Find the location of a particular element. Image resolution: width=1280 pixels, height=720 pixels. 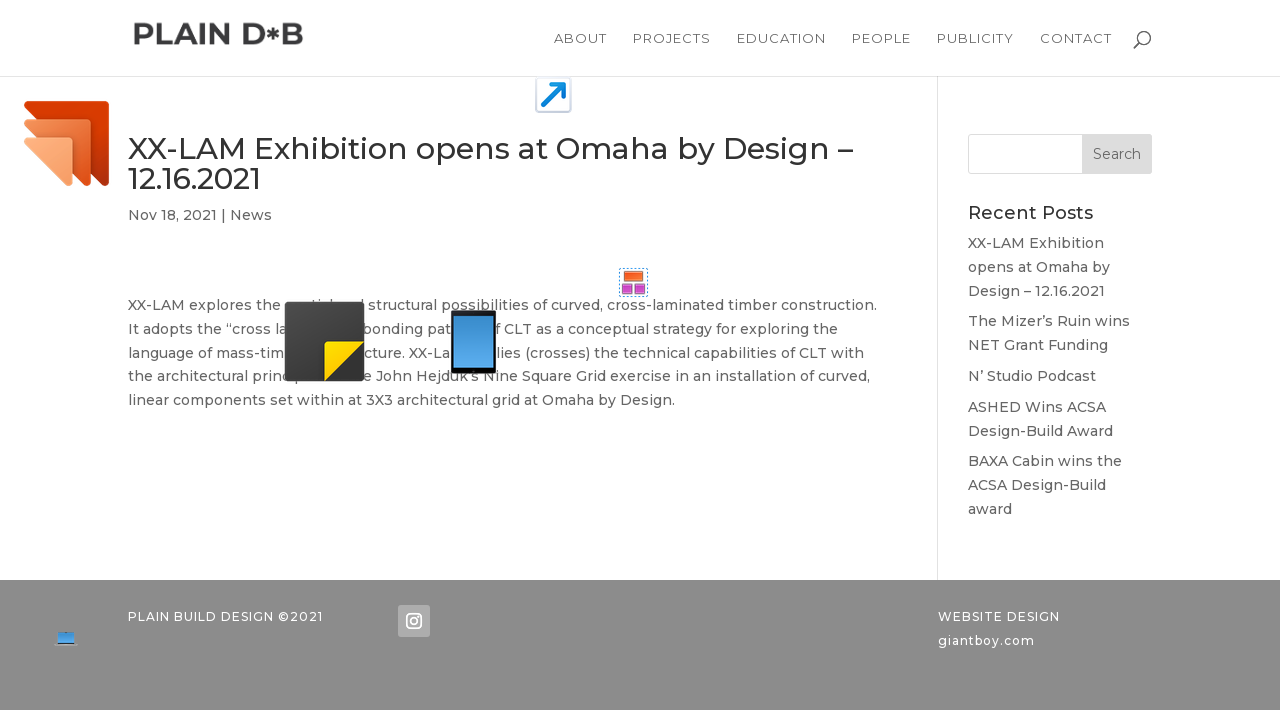

select all items in the current view is located at coordinates (633, 282).